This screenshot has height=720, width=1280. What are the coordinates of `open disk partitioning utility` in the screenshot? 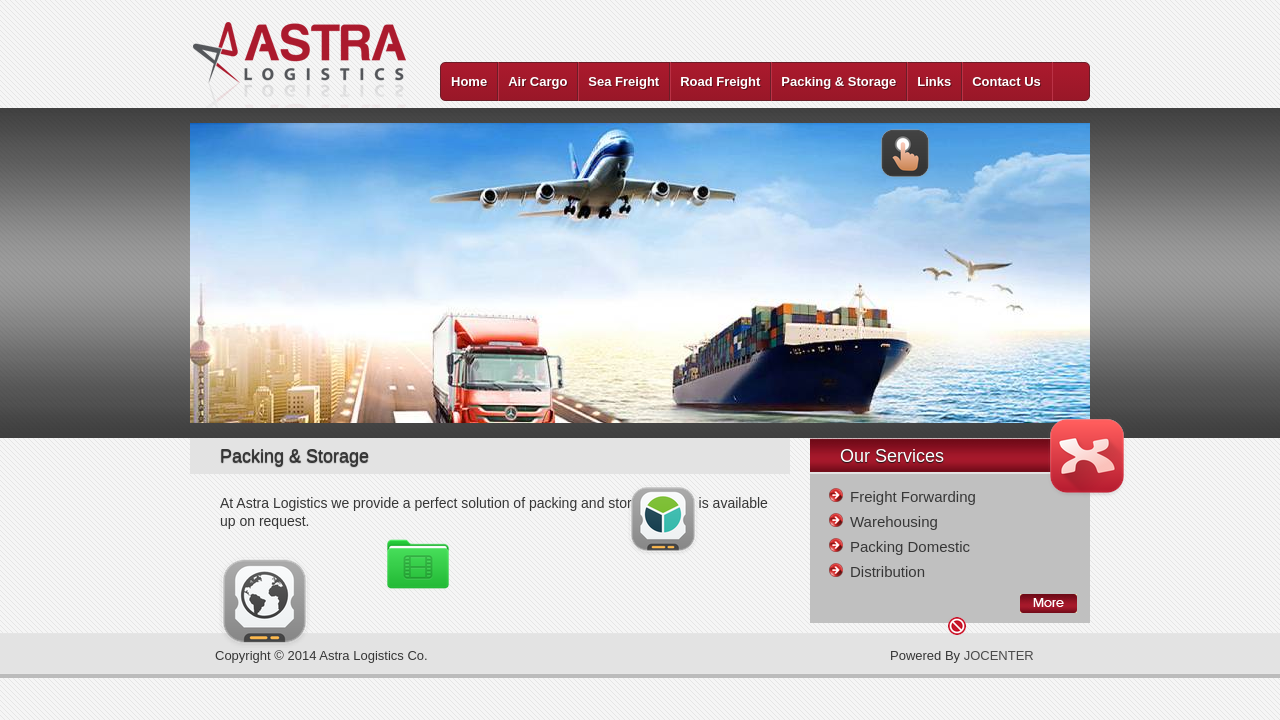 It's located at (663, 520).